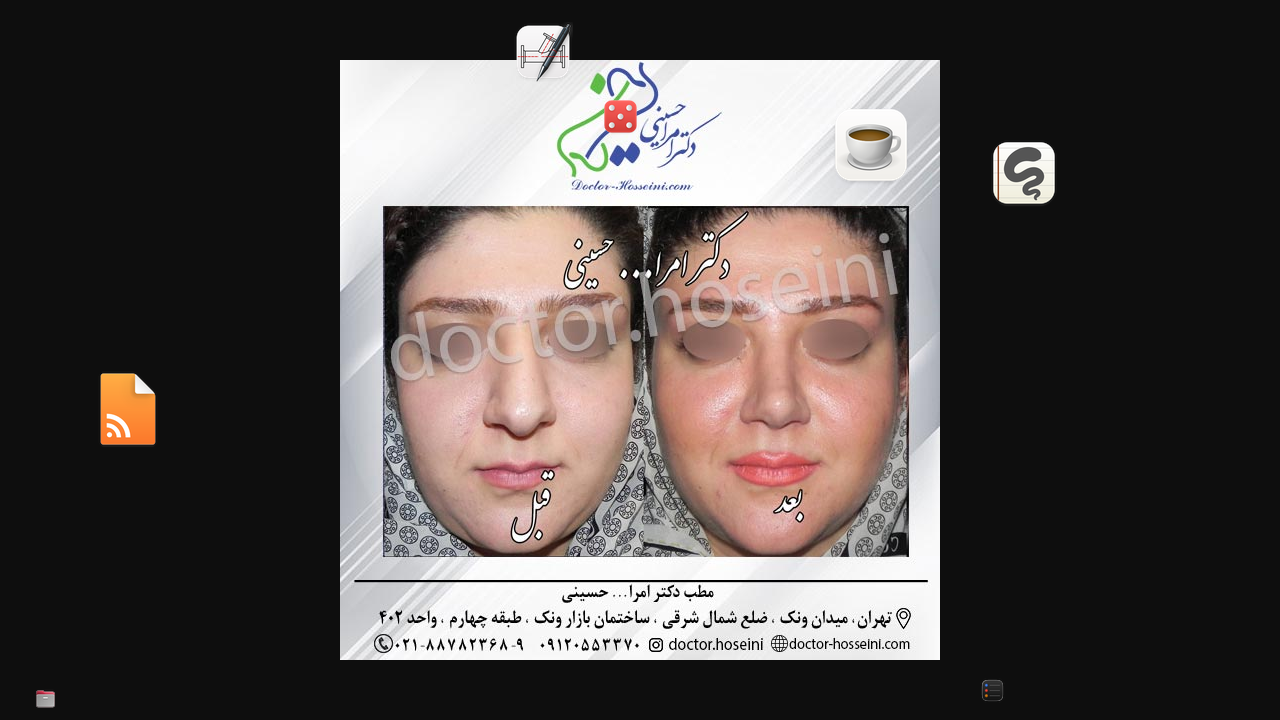 Image resolution: width=1280 pixels, height=720 pixels. Describe the element at coordinates (128, 409) in the screenshot. I see `an RSS or XML feed file` at that location.